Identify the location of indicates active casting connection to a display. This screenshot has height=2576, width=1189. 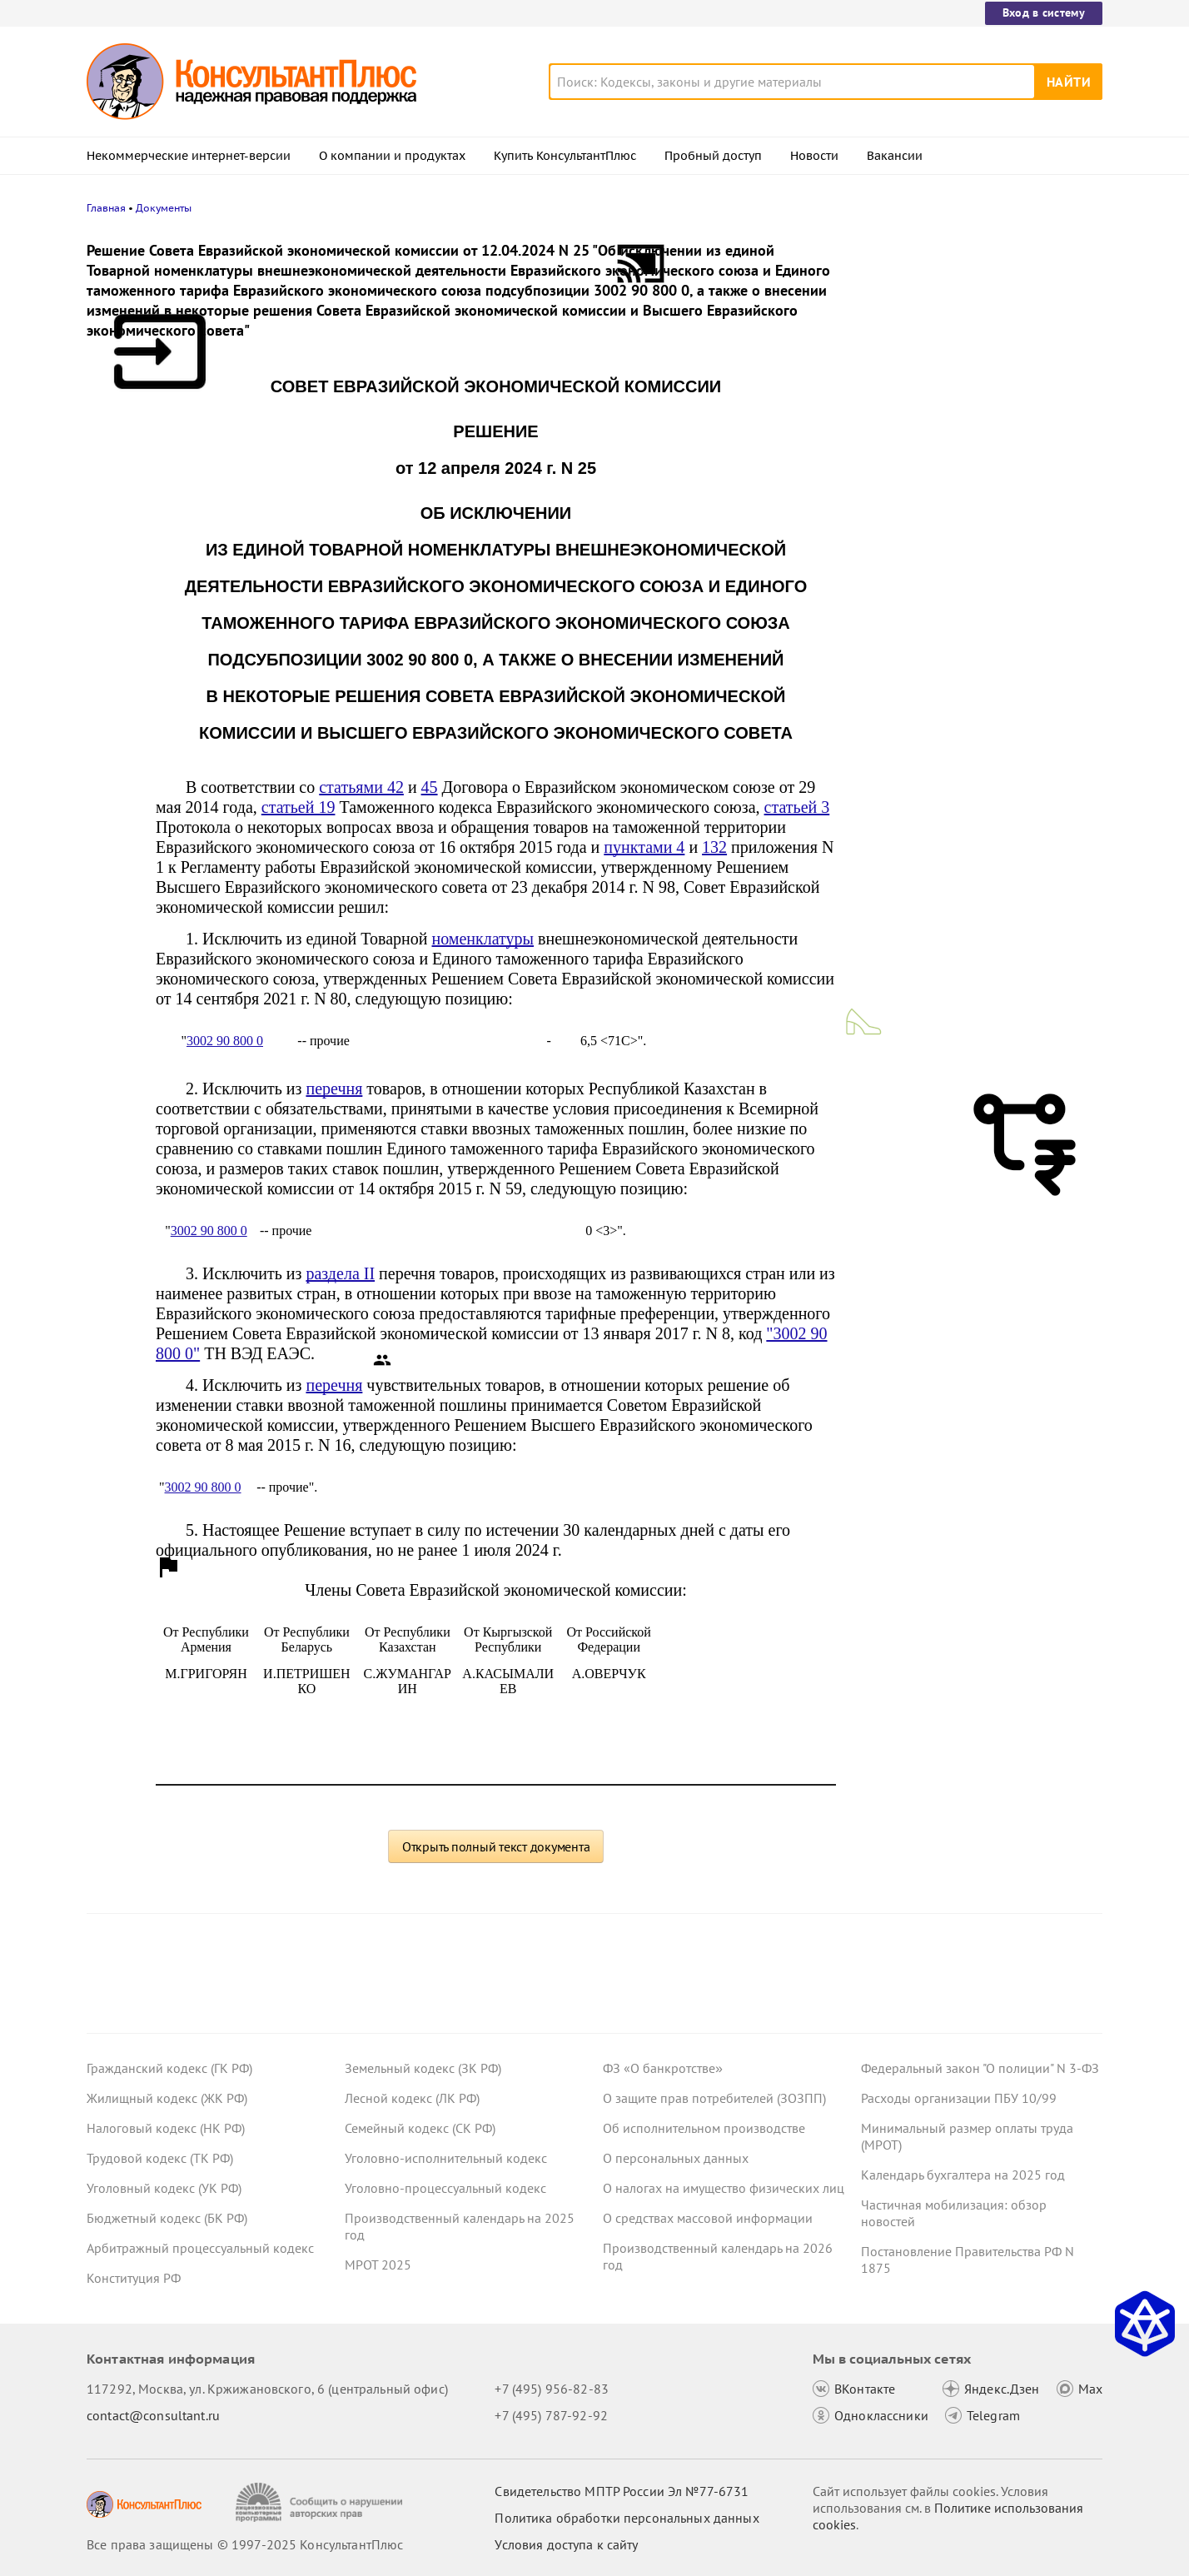
(640, 263).